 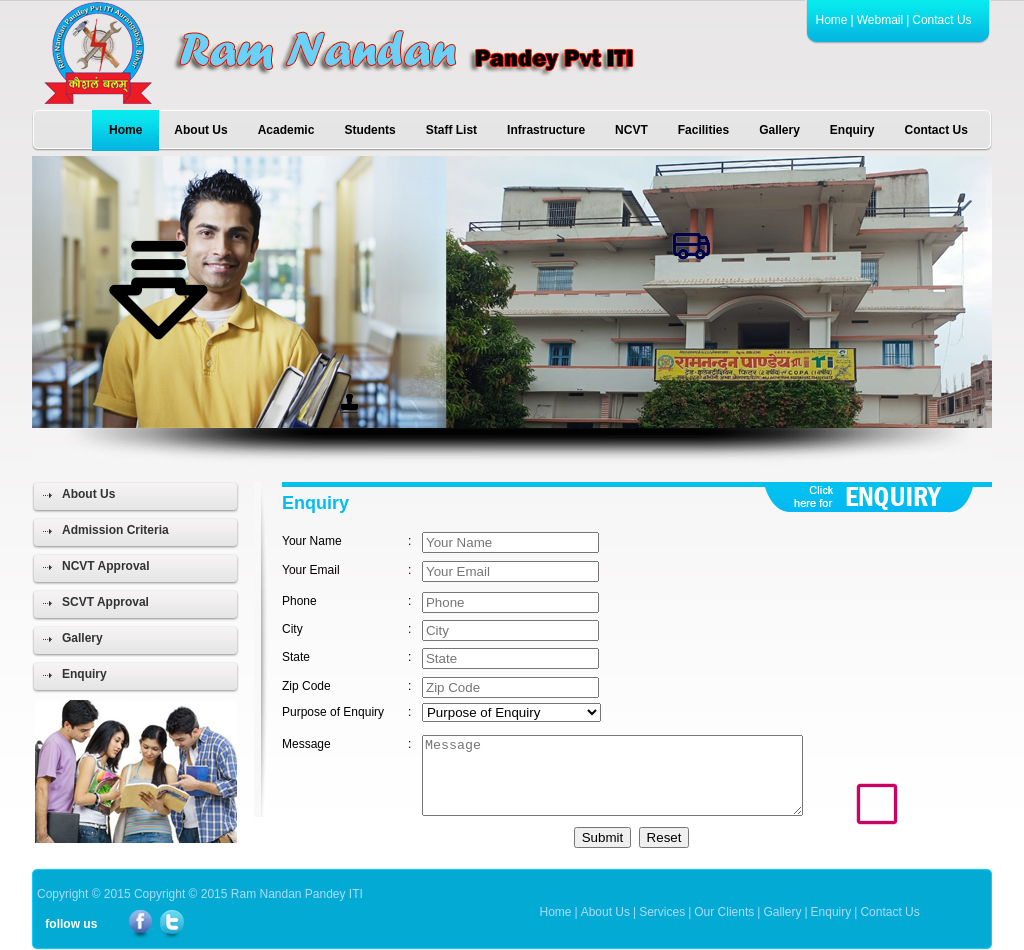 I want to click on download file or content, so click(x=158, y=286).